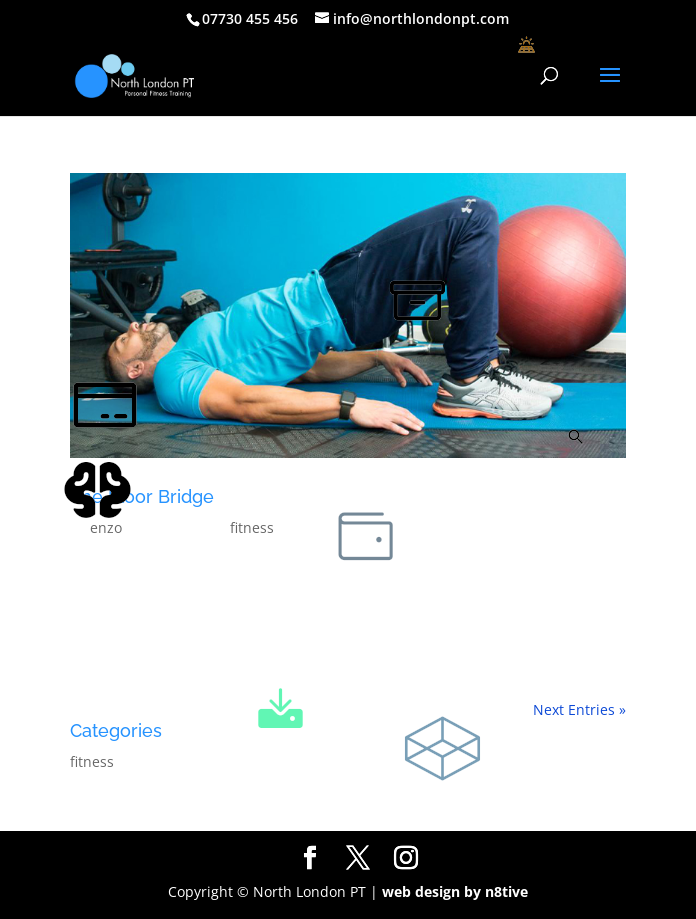 Image resolution: width=696 pixels, height=919 pixels. I want to click on search for content or items, so click(576, 437).